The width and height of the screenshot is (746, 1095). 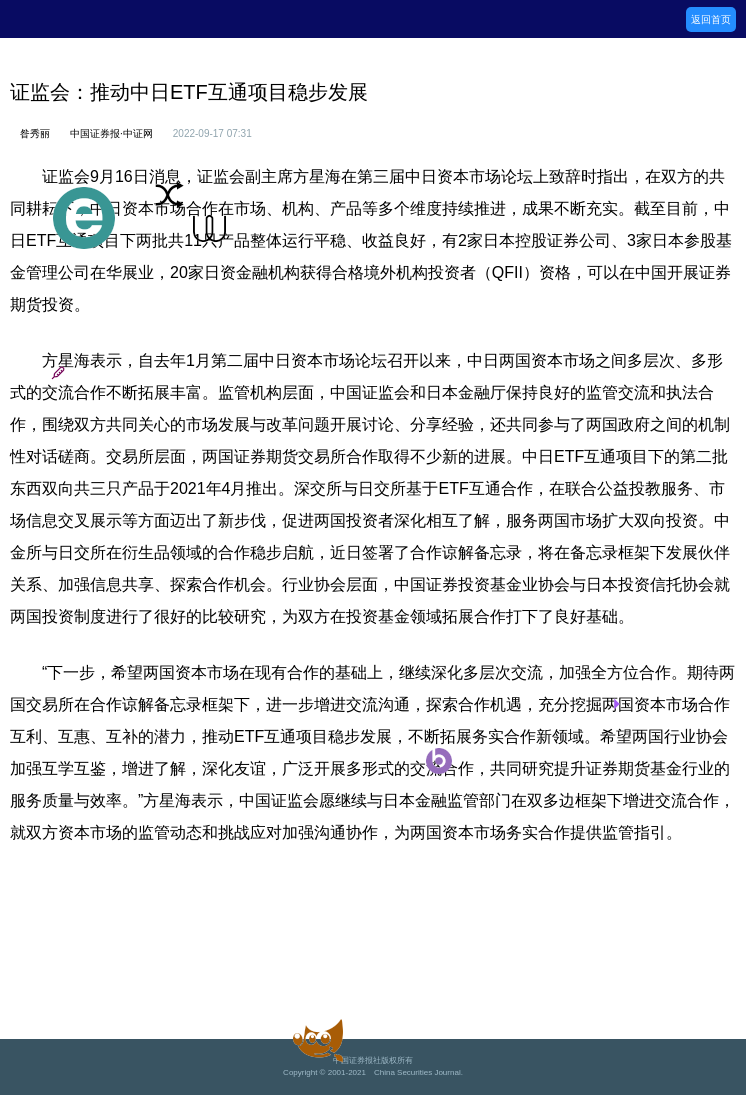 What do you see at coordinates (58, 373) in the screenshot?
I see `check temperature or health readings` at bounding box center [58, 373].